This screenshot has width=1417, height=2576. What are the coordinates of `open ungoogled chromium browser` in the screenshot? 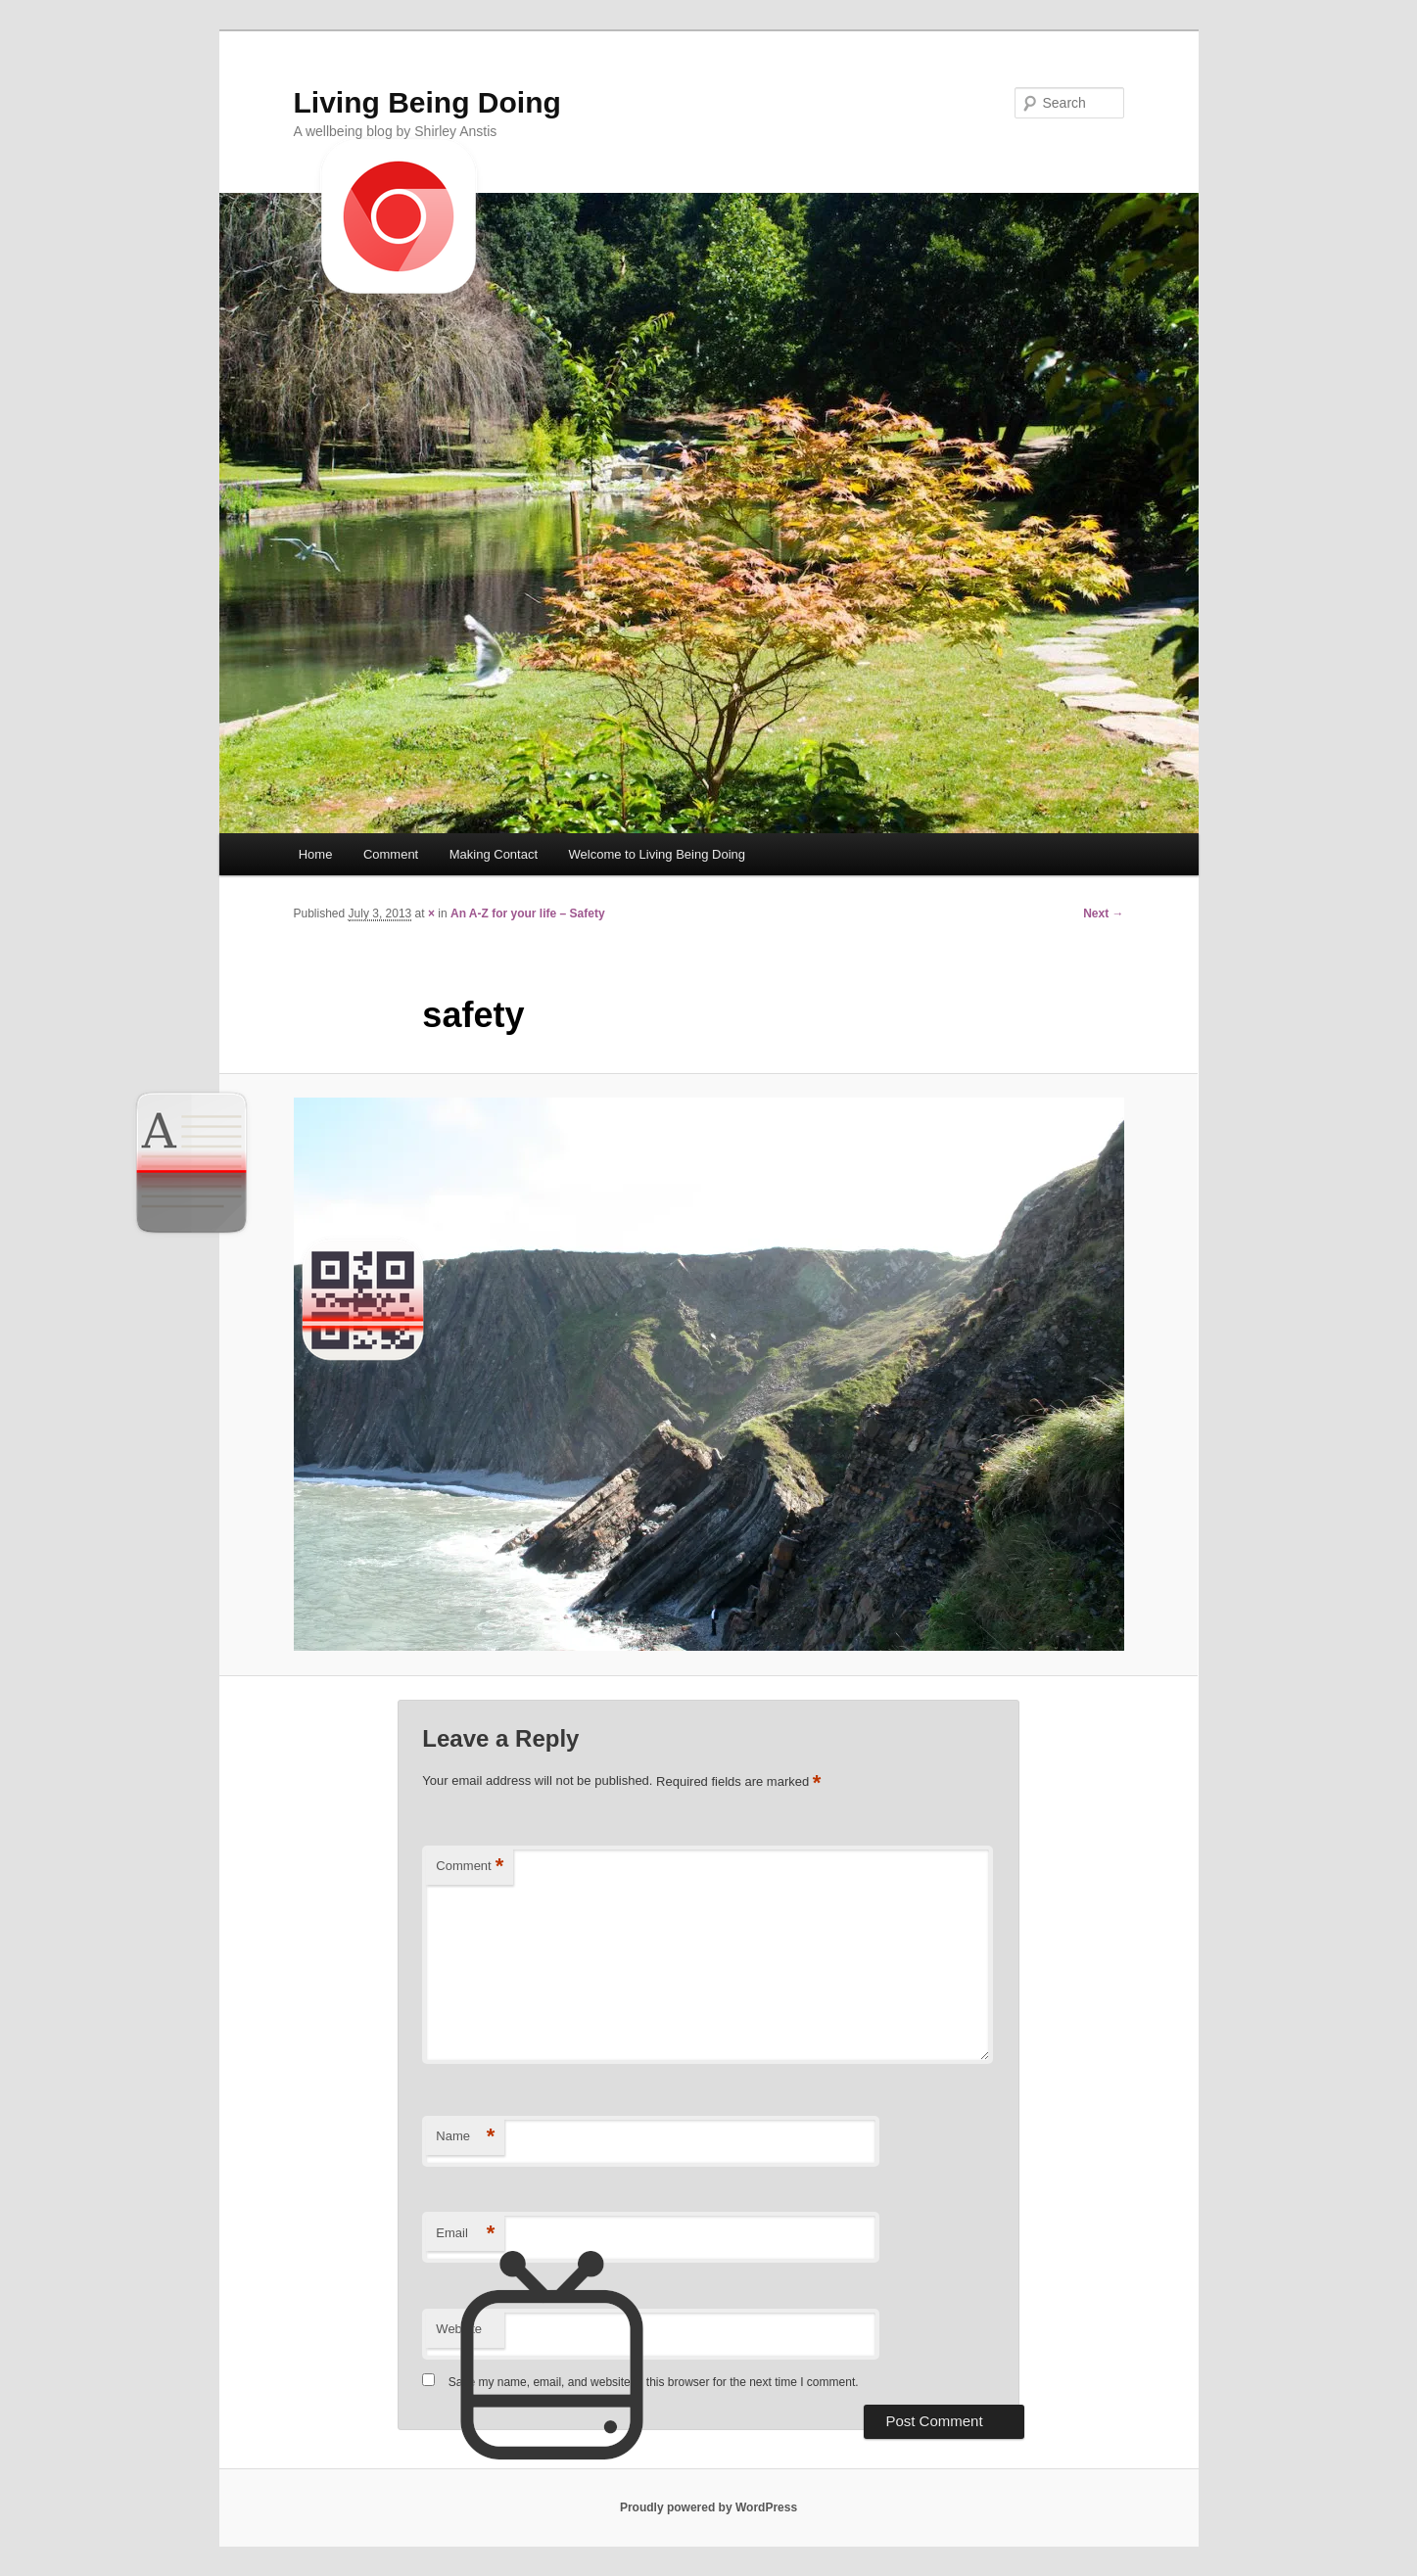 It's located at (399, 216).